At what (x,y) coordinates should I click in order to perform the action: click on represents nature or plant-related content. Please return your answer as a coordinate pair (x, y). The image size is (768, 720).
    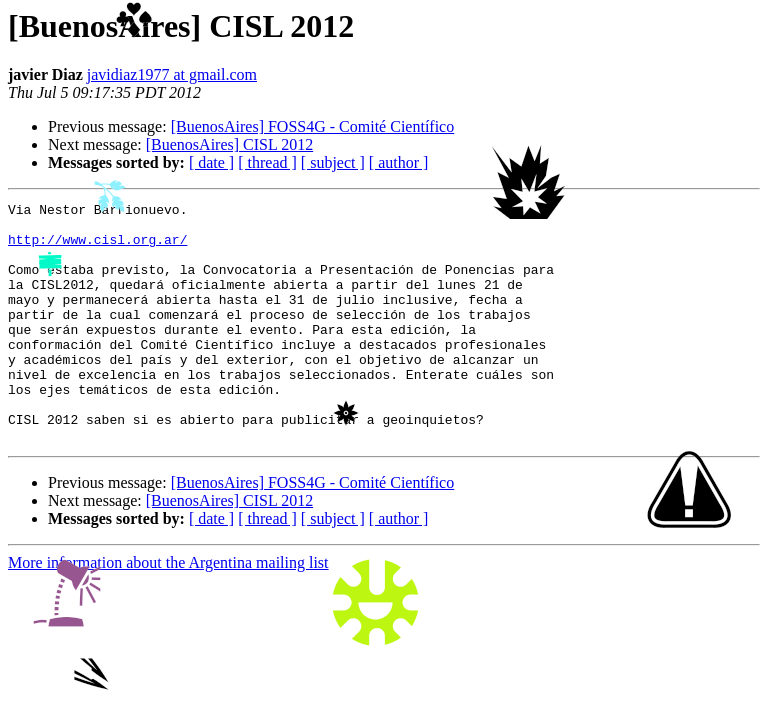
    Looking at the image, I should click on (110, 196).